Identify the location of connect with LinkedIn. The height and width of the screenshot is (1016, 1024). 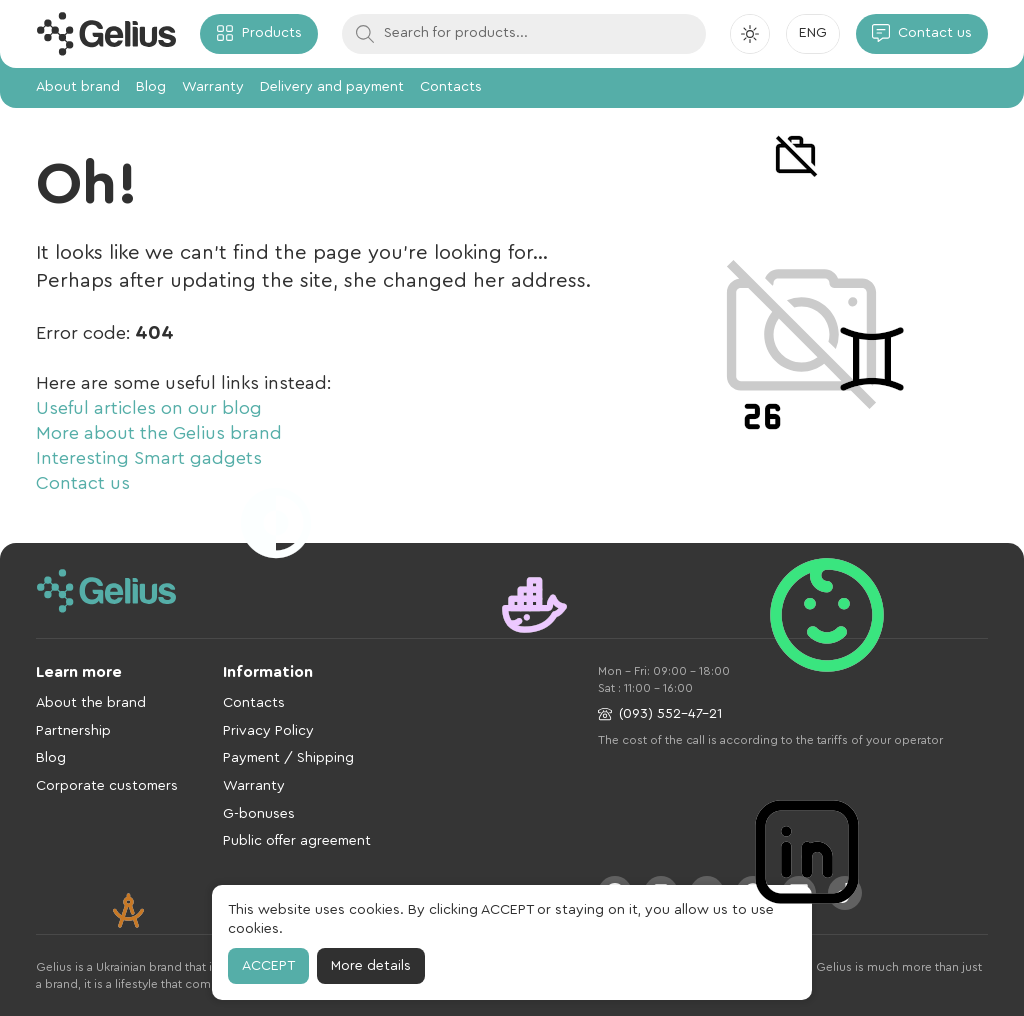
(807, 852).